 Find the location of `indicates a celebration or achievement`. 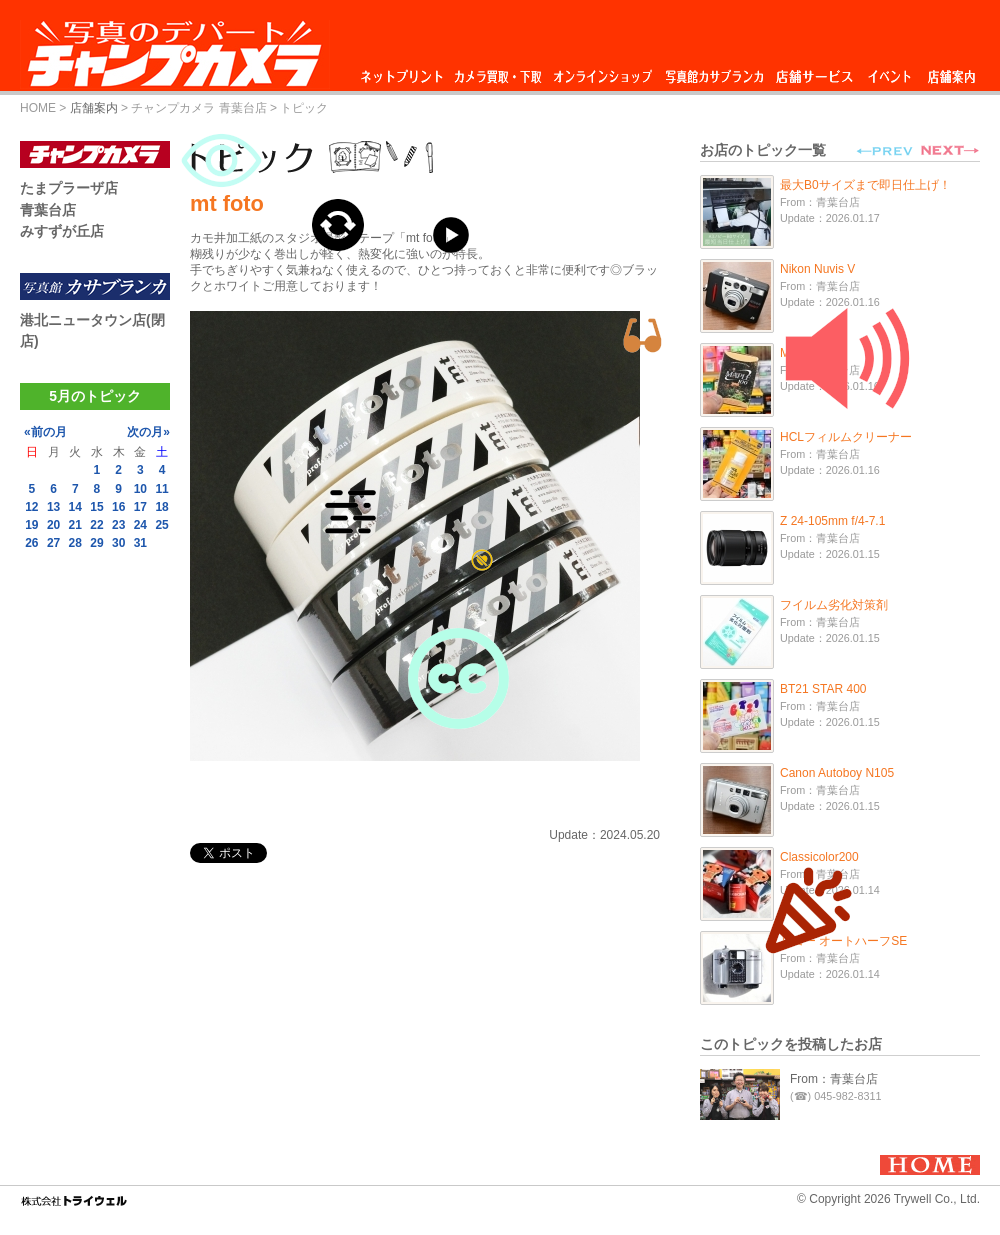

indicates a celebration or achievement is located at coordinates (804, 915).